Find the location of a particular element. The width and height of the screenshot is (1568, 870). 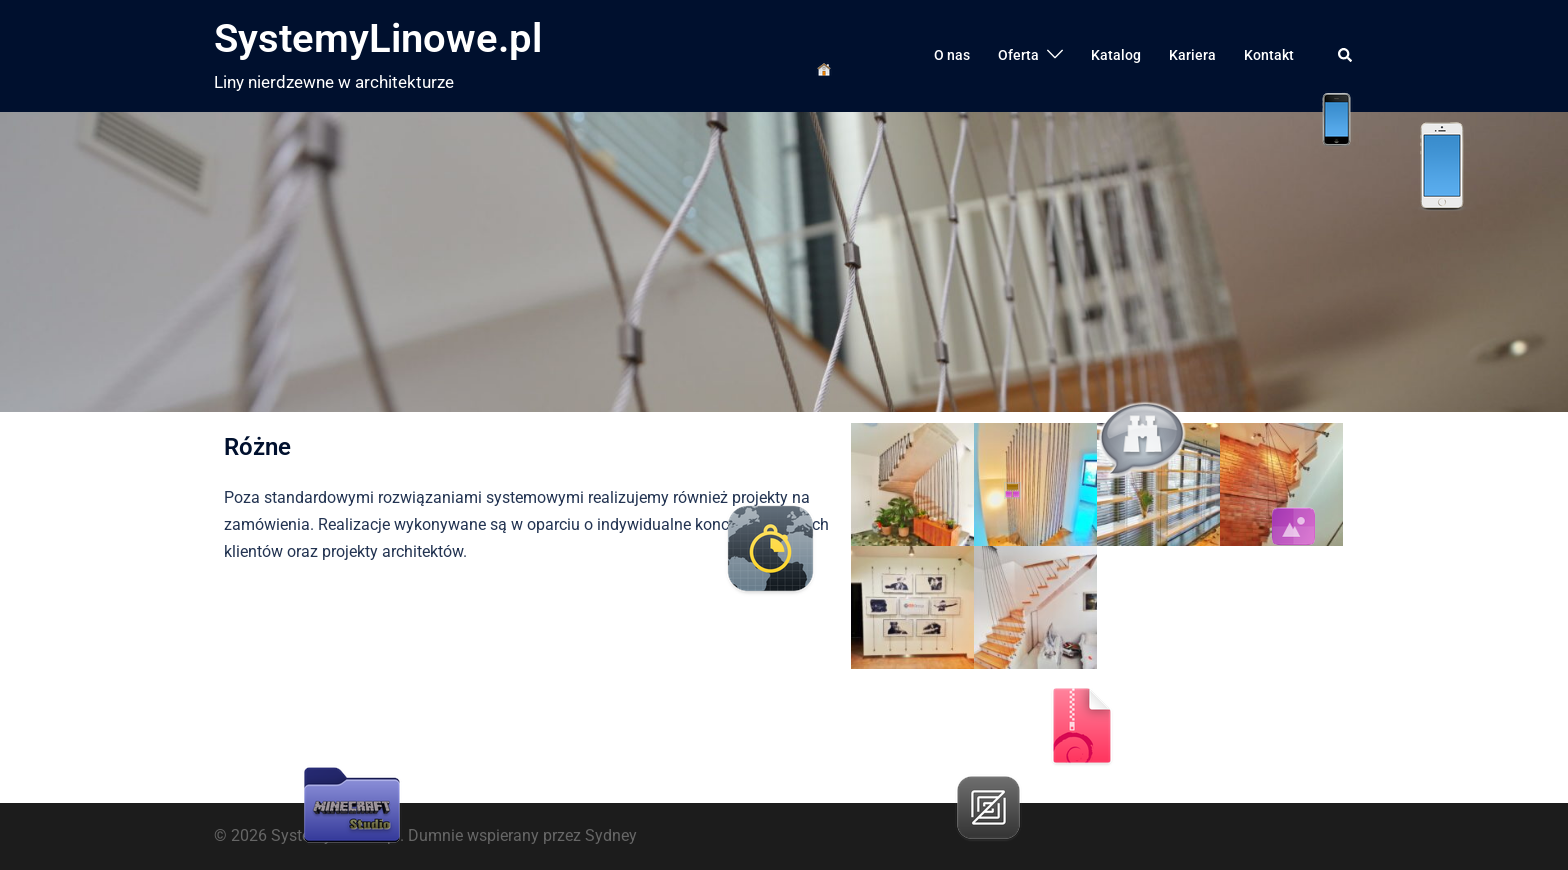

open an image file is located at coordinates (1293, 525).